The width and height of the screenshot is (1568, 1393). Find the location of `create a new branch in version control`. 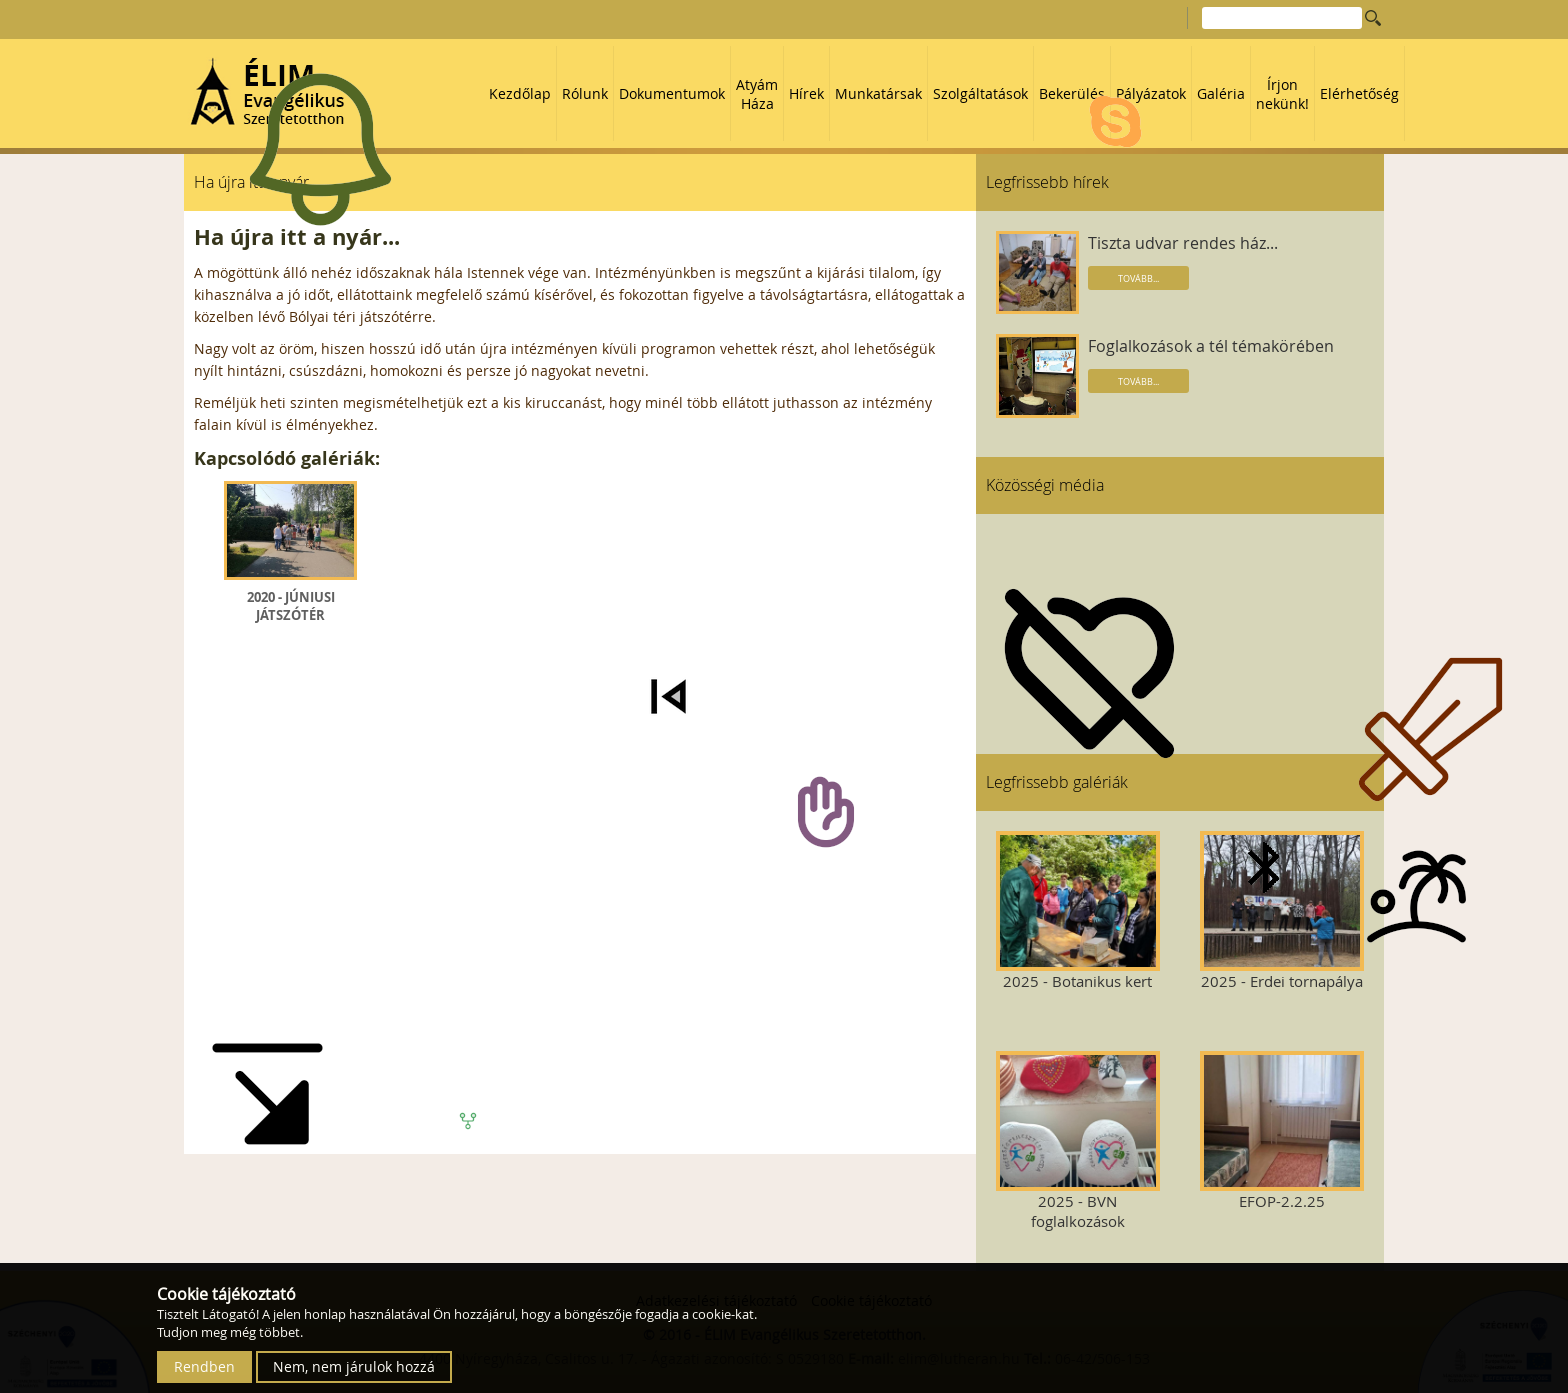

create a new branch in version control is located at coordinates (468, 1121).